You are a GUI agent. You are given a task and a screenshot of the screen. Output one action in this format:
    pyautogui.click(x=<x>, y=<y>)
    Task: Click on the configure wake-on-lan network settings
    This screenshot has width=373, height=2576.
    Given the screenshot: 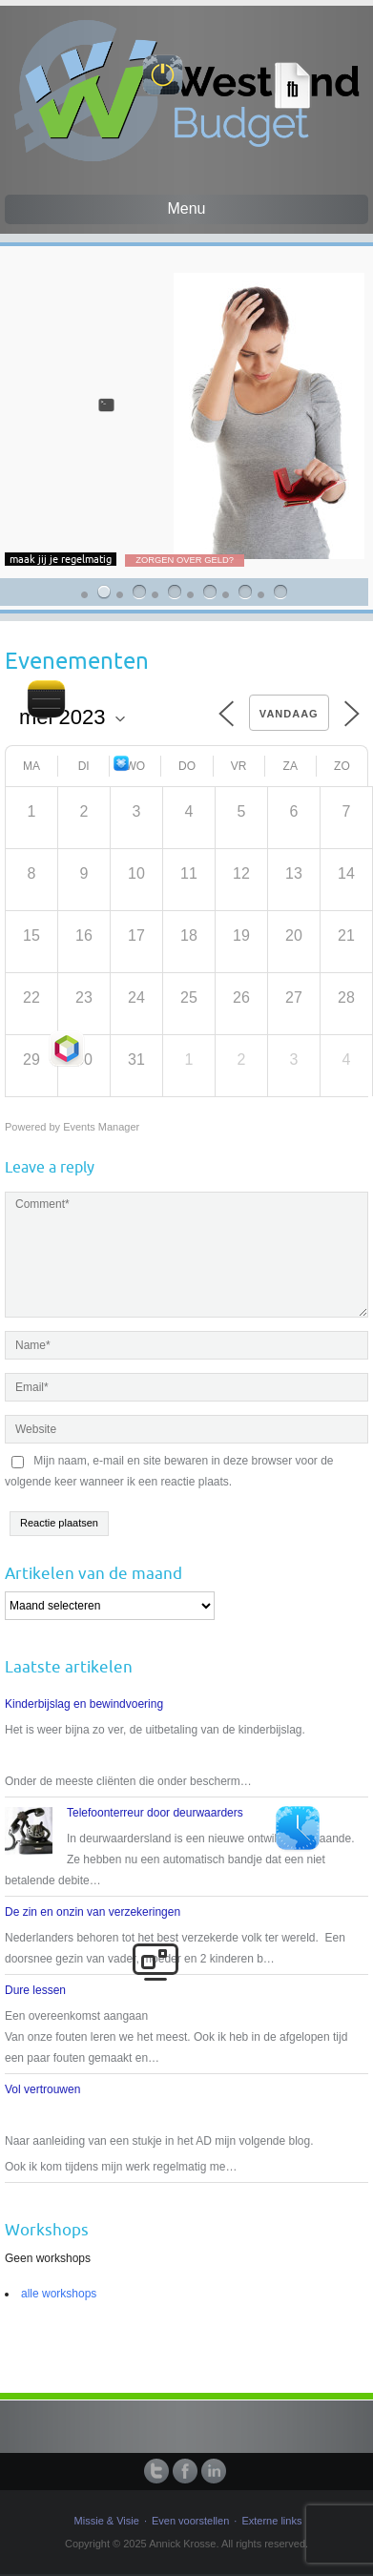 What is the action you would take?
    pyautogui.click(x=162, y=74)
    